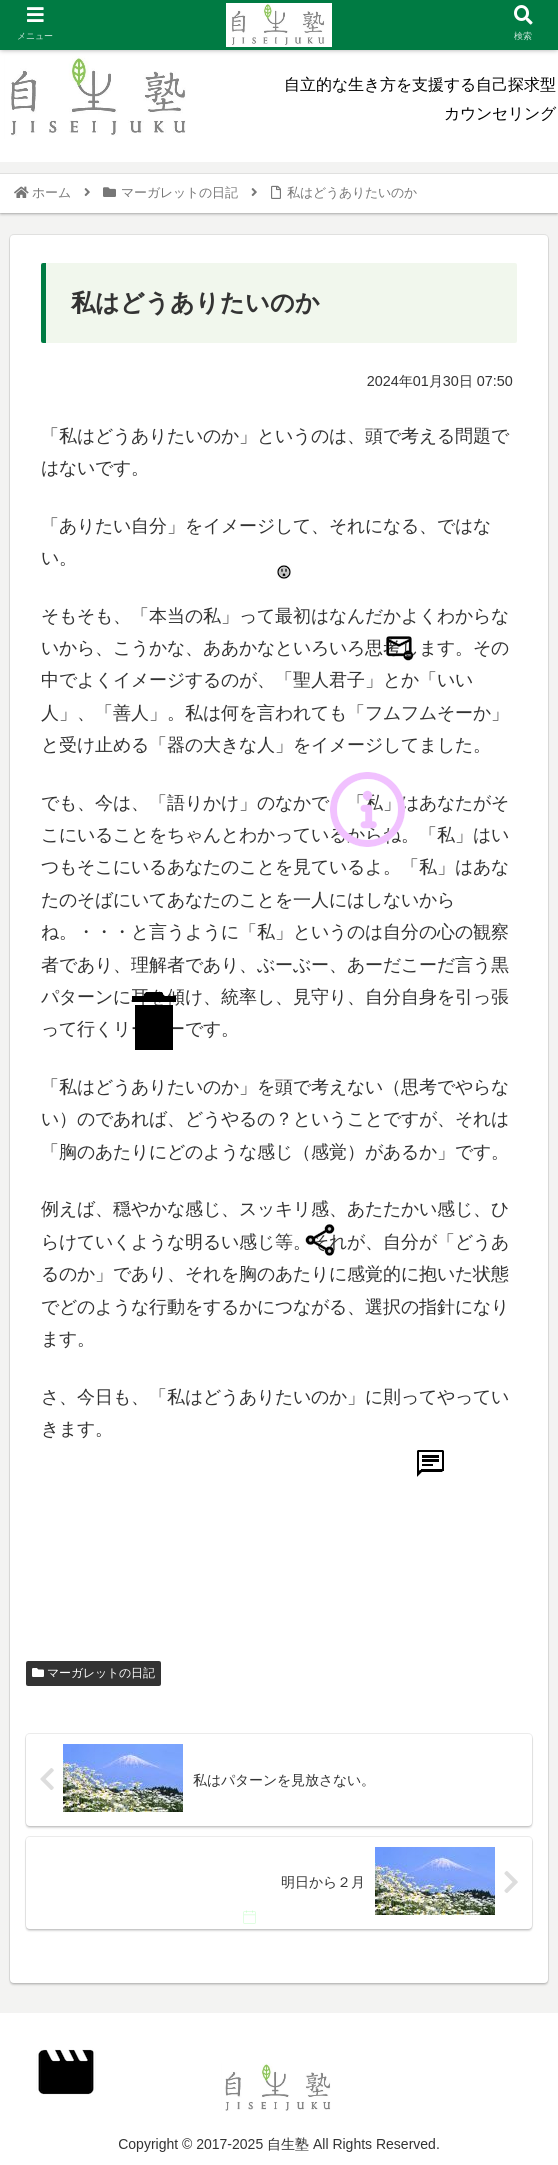  I want to click on delete selected item, so click(154, 1021).